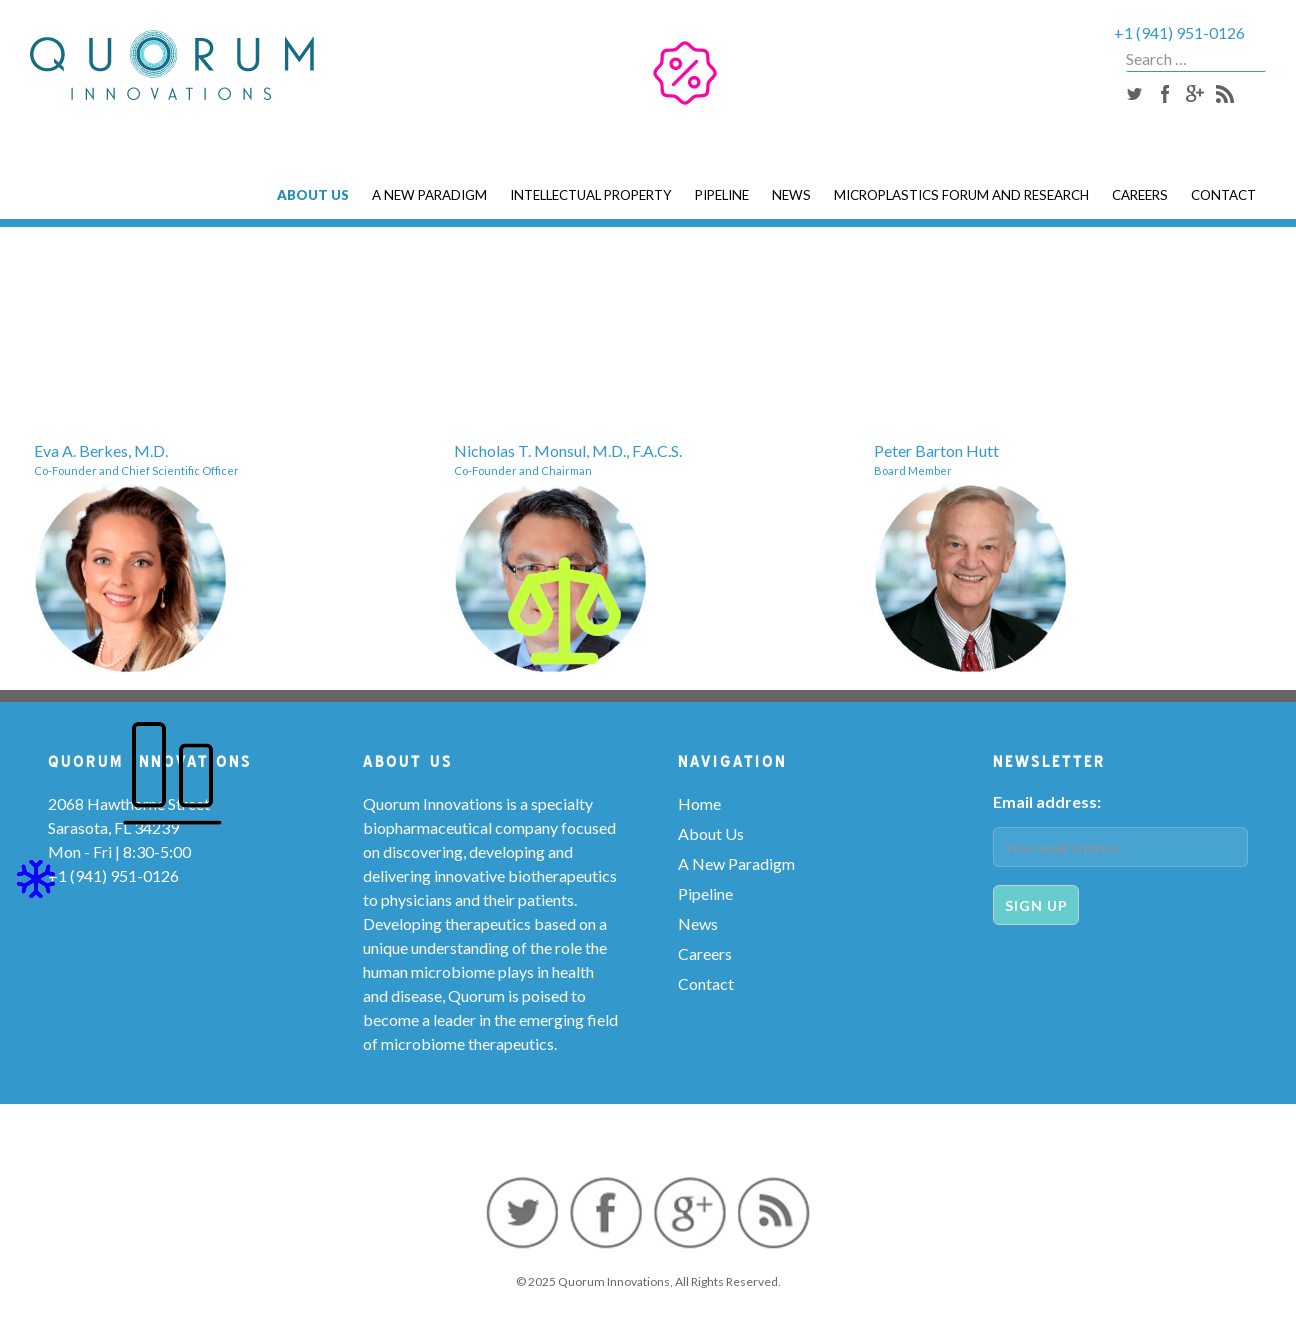 This screenshot has width=1296, height=1319. What do you see at coordinates (36, 879) in the screenshot?
I see `activate cooling or air conditioning mode` at bounding box center [36, 879].